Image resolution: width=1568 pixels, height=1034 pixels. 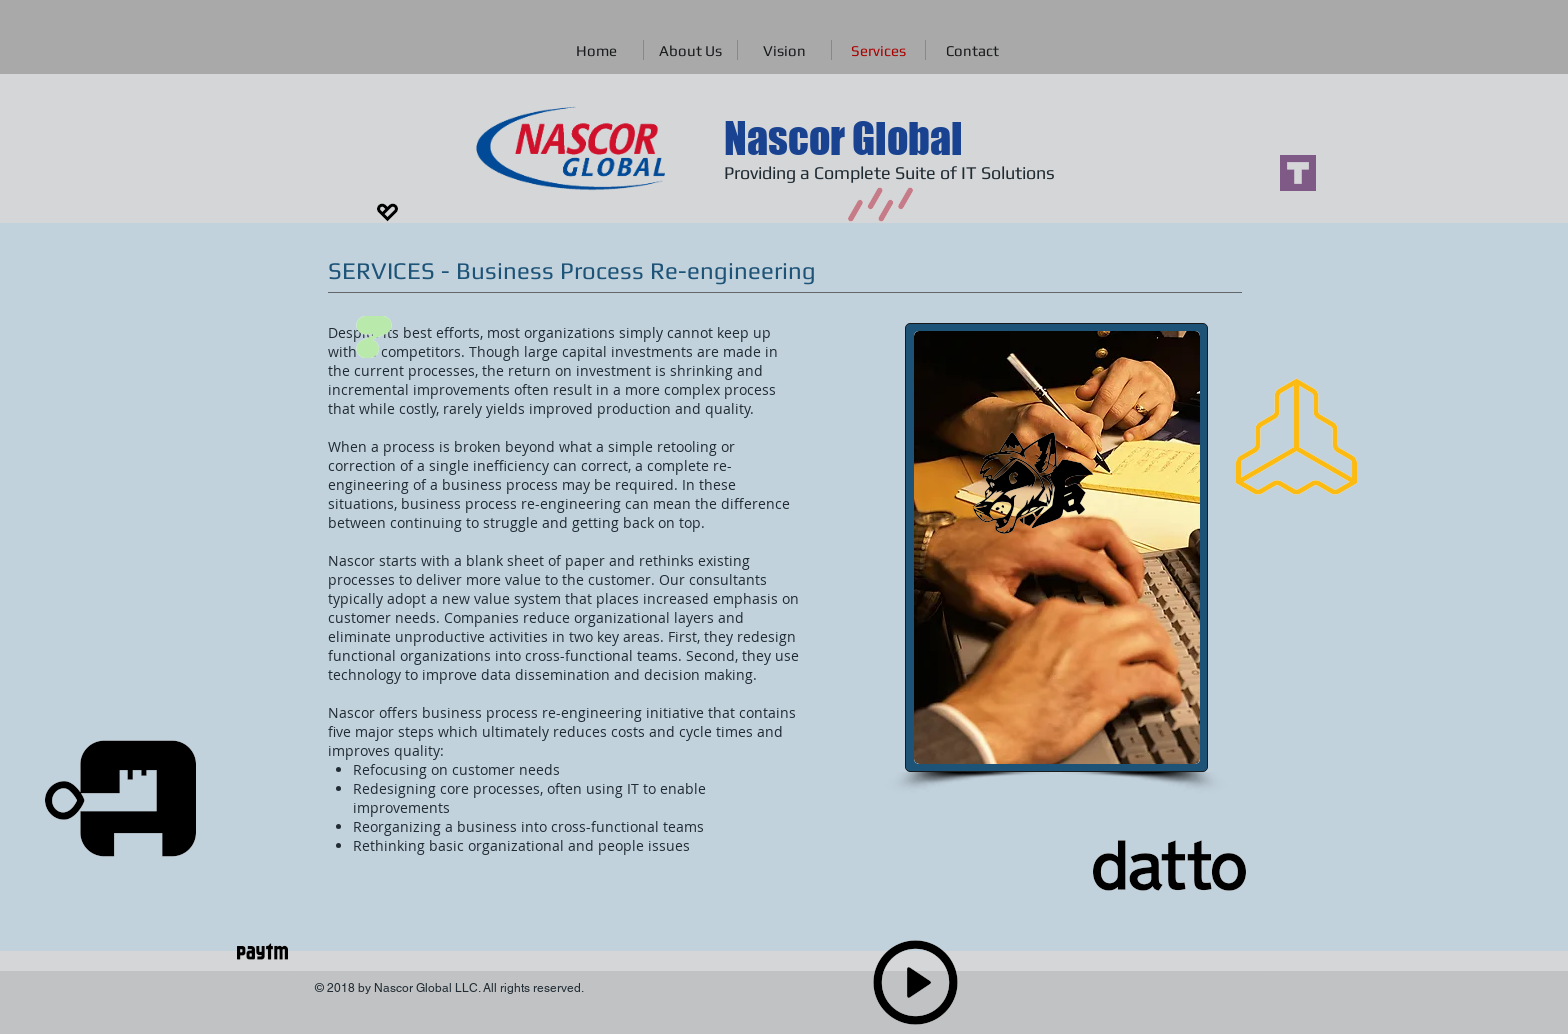 I want to click on drizzle ORM logo, so click(x=880, y=204).